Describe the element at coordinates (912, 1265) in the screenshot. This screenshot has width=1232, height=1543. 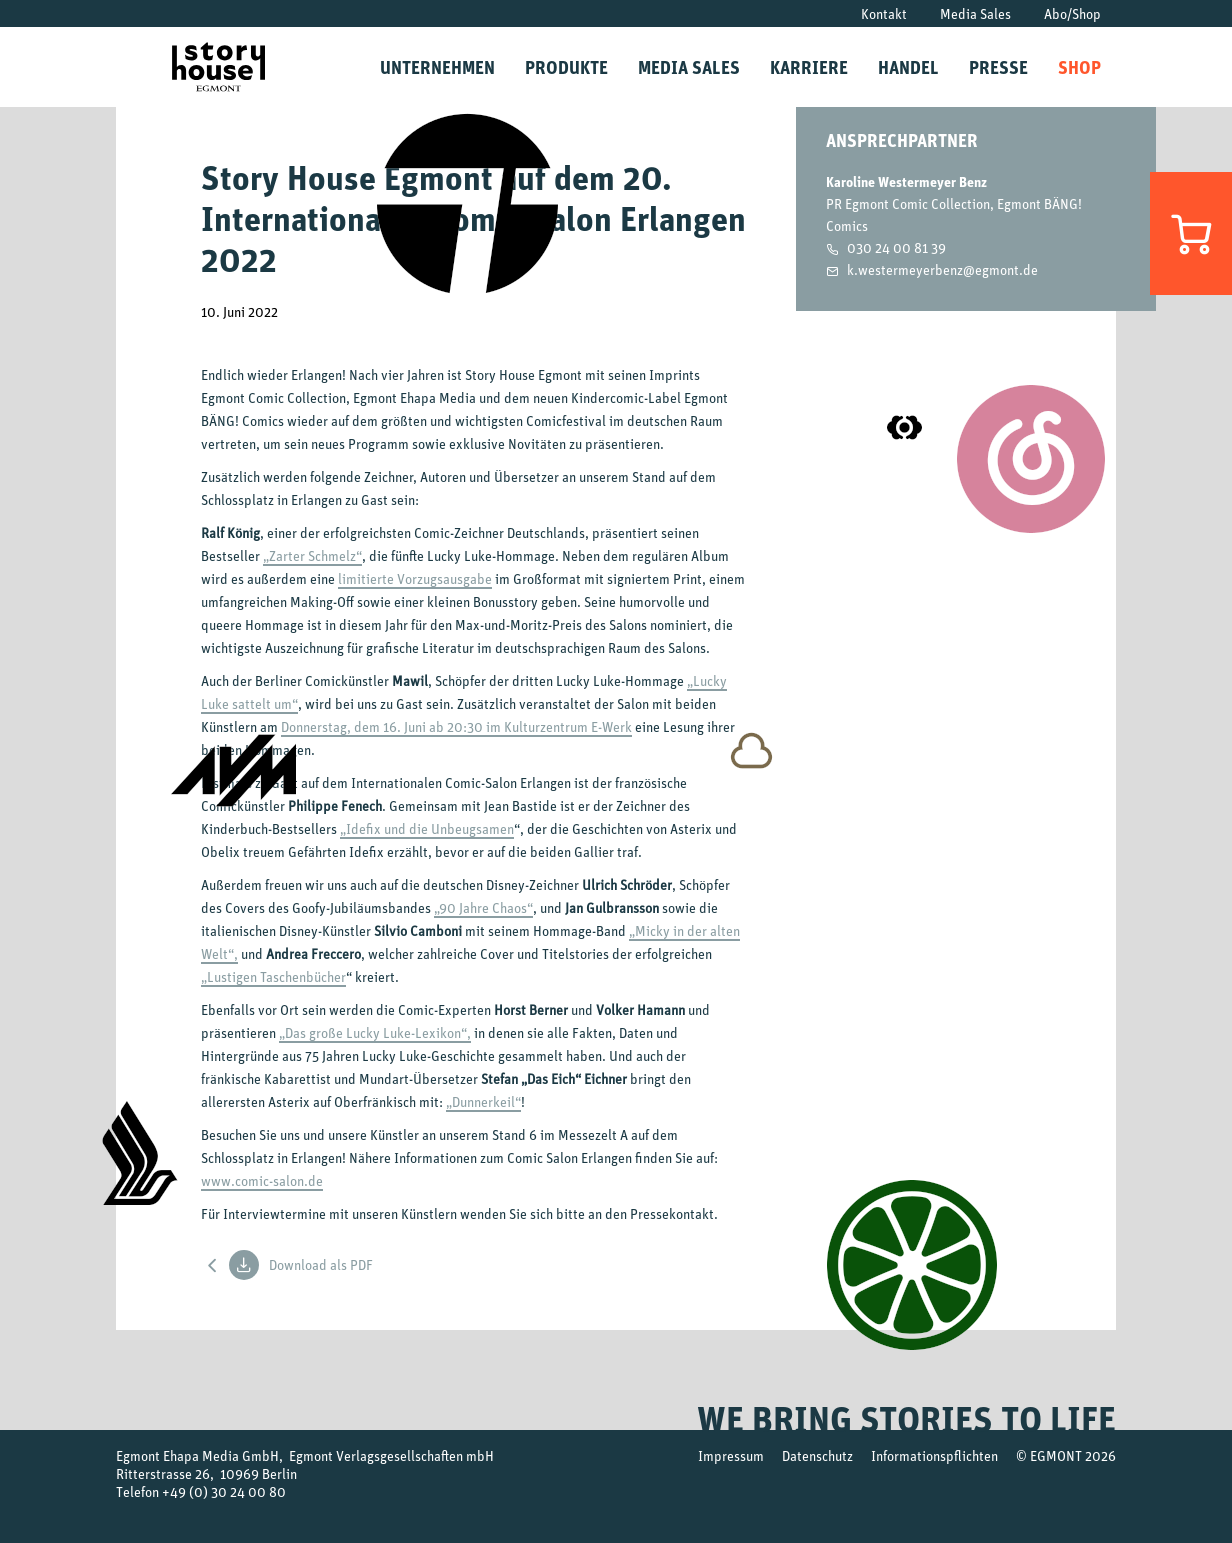
I see `juce audio framework logo` at that location.